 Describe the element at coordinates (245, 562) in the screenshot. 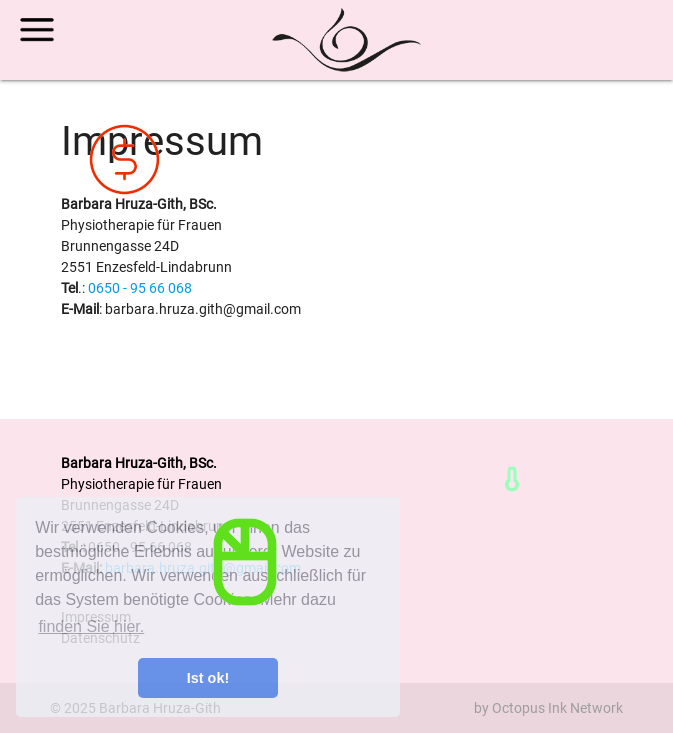

I see `indicates left mouse button click action` at that location.